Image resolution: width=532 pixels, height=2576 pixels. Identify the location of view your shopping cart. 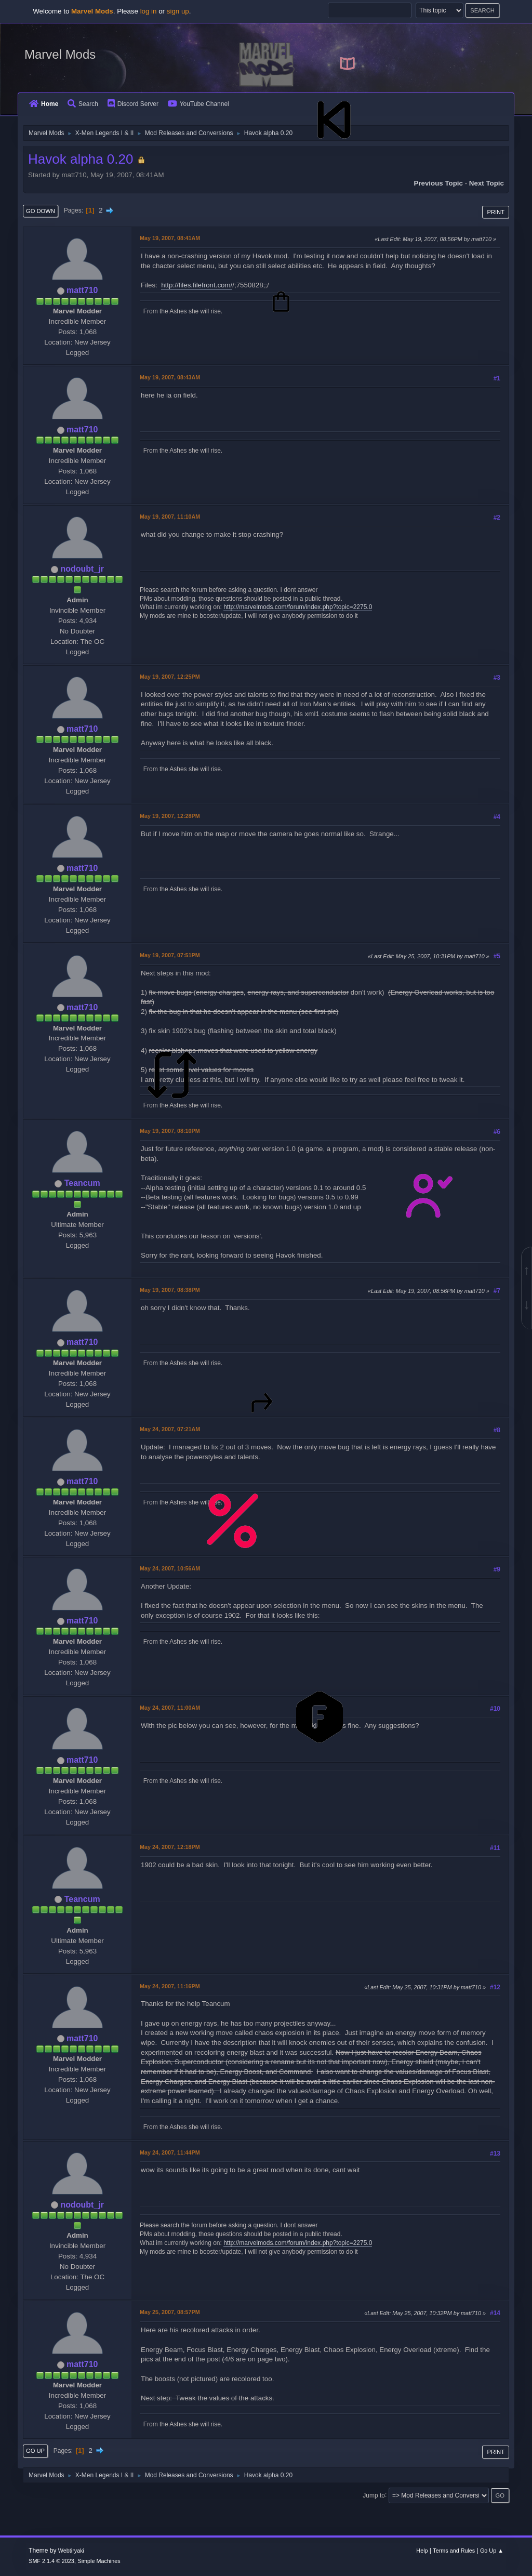
(281, 301).